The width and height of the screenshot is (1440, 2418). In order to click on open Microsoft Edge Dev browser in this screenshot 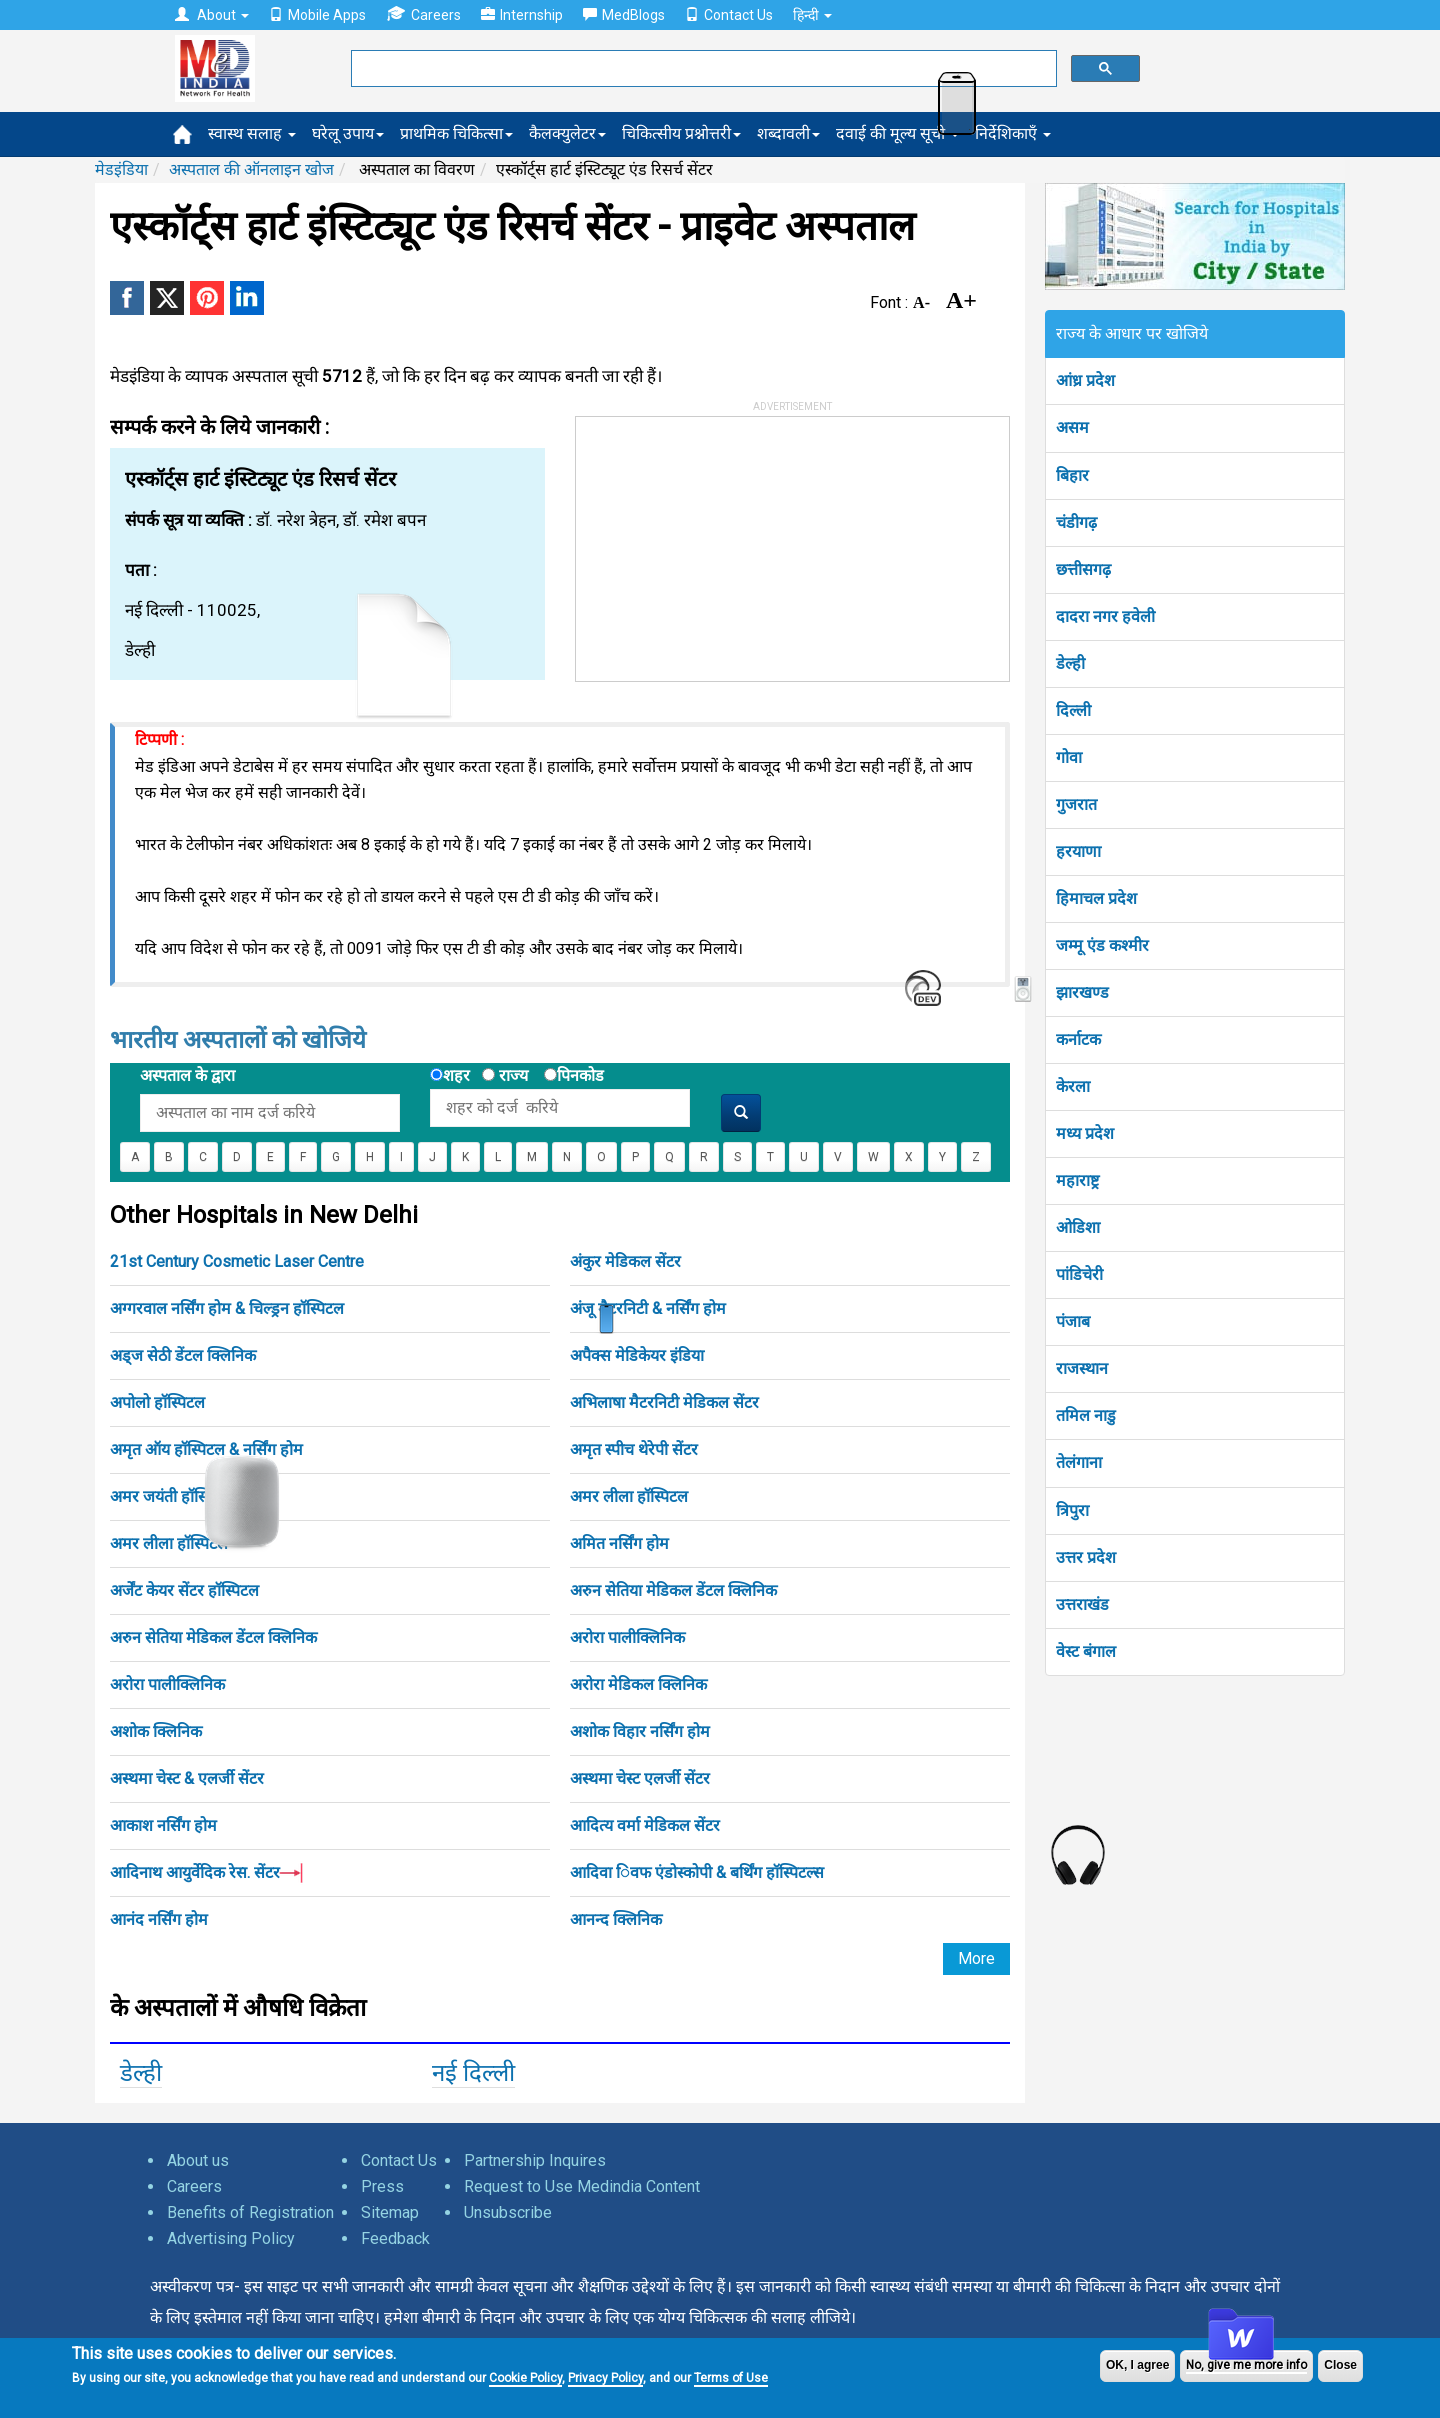, I will do `click(923, 988)`.